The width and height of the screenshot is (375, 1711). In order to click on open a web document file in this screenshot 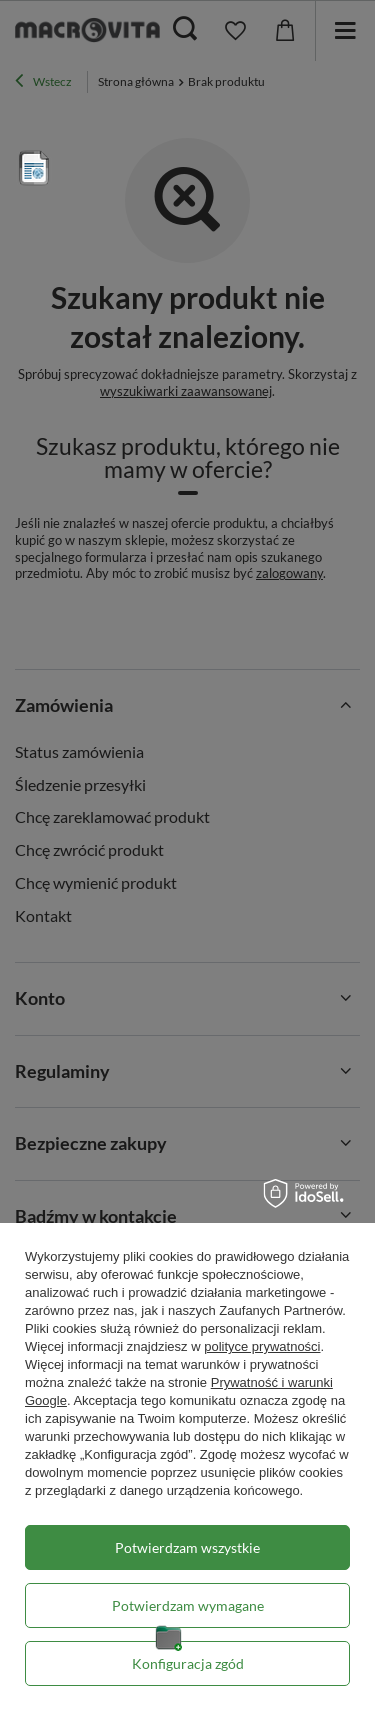, I will do `click(34, 168)`.